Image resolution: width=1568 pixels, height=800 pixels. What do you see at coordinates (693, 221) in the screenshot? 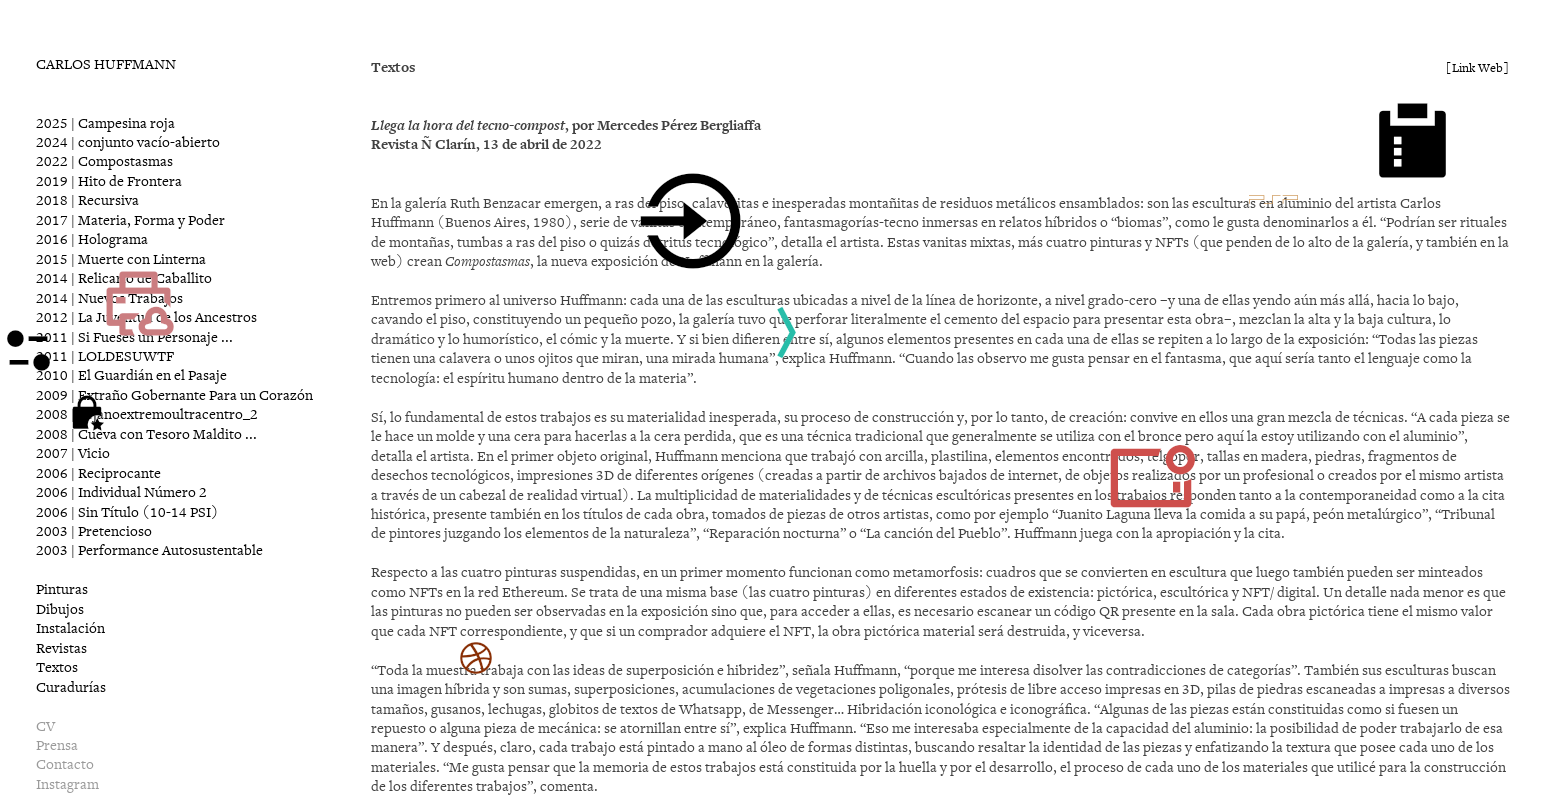
I see `log in to your account` at bounding box center [693, 221].